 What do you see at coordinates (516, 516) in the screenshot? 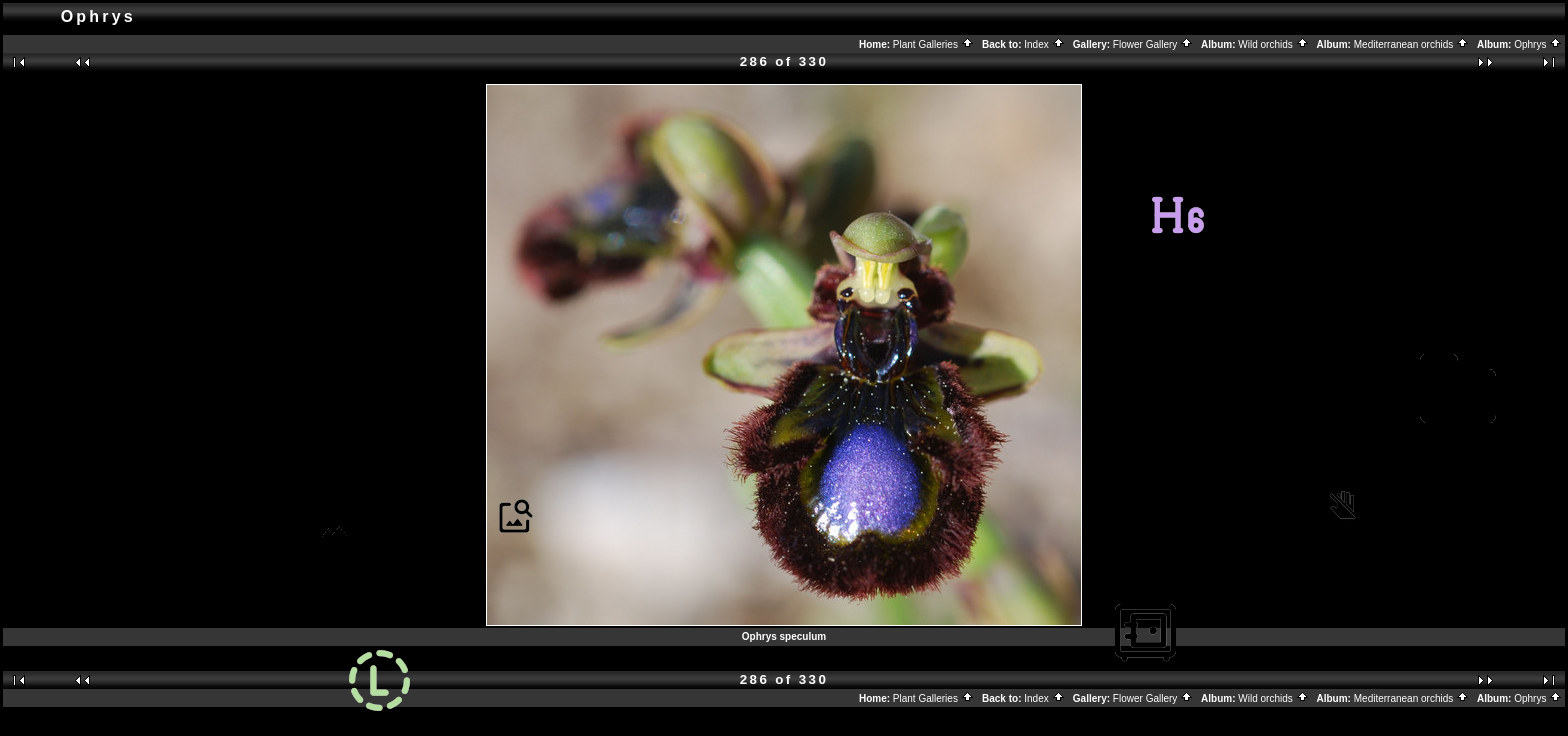
I see `search for images or photos` at bounding box center [516, 516].